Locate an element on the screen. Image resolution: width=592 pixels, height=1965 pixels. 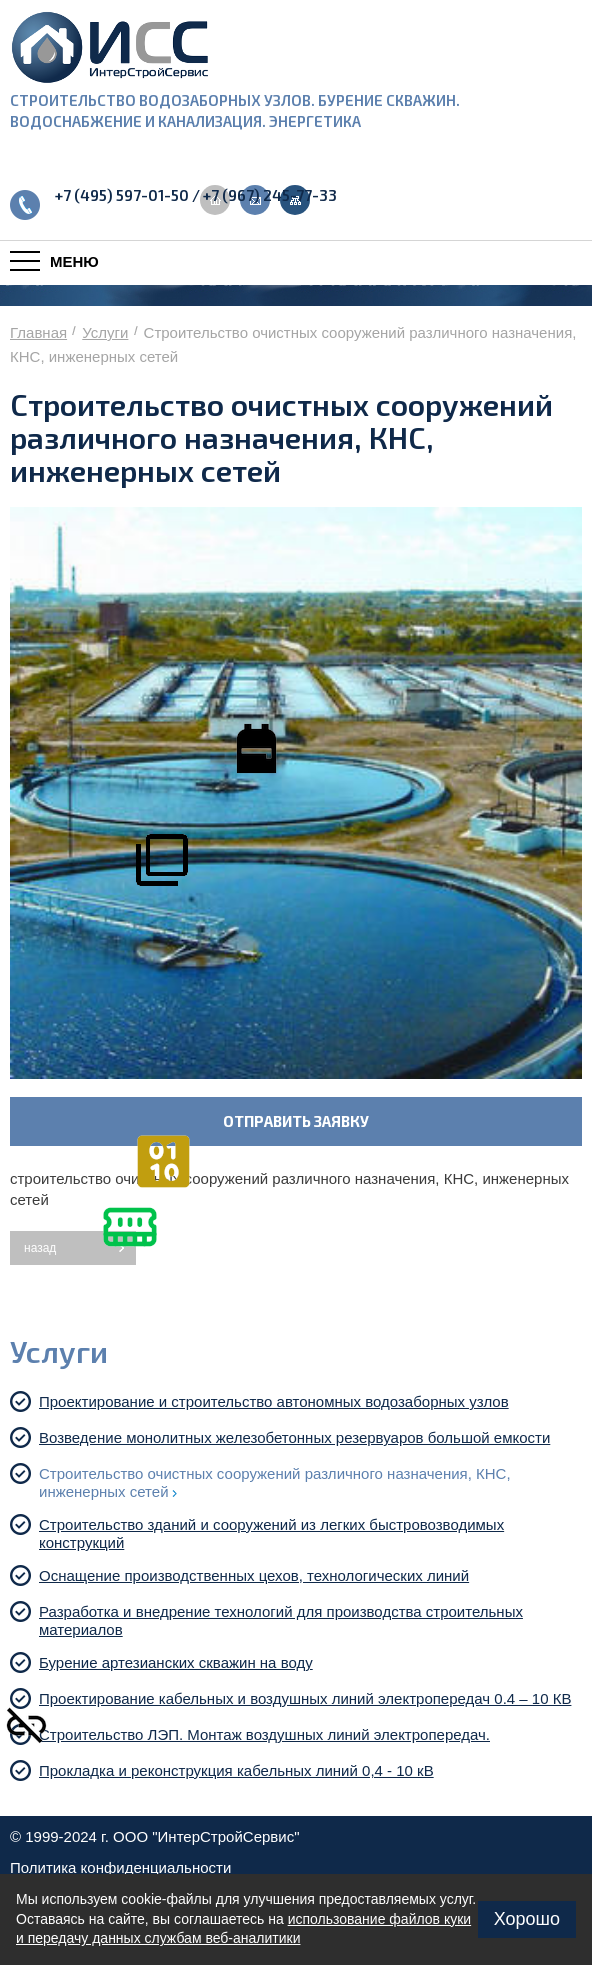
indicates no filter is applied is located at coordinates (162, 860).